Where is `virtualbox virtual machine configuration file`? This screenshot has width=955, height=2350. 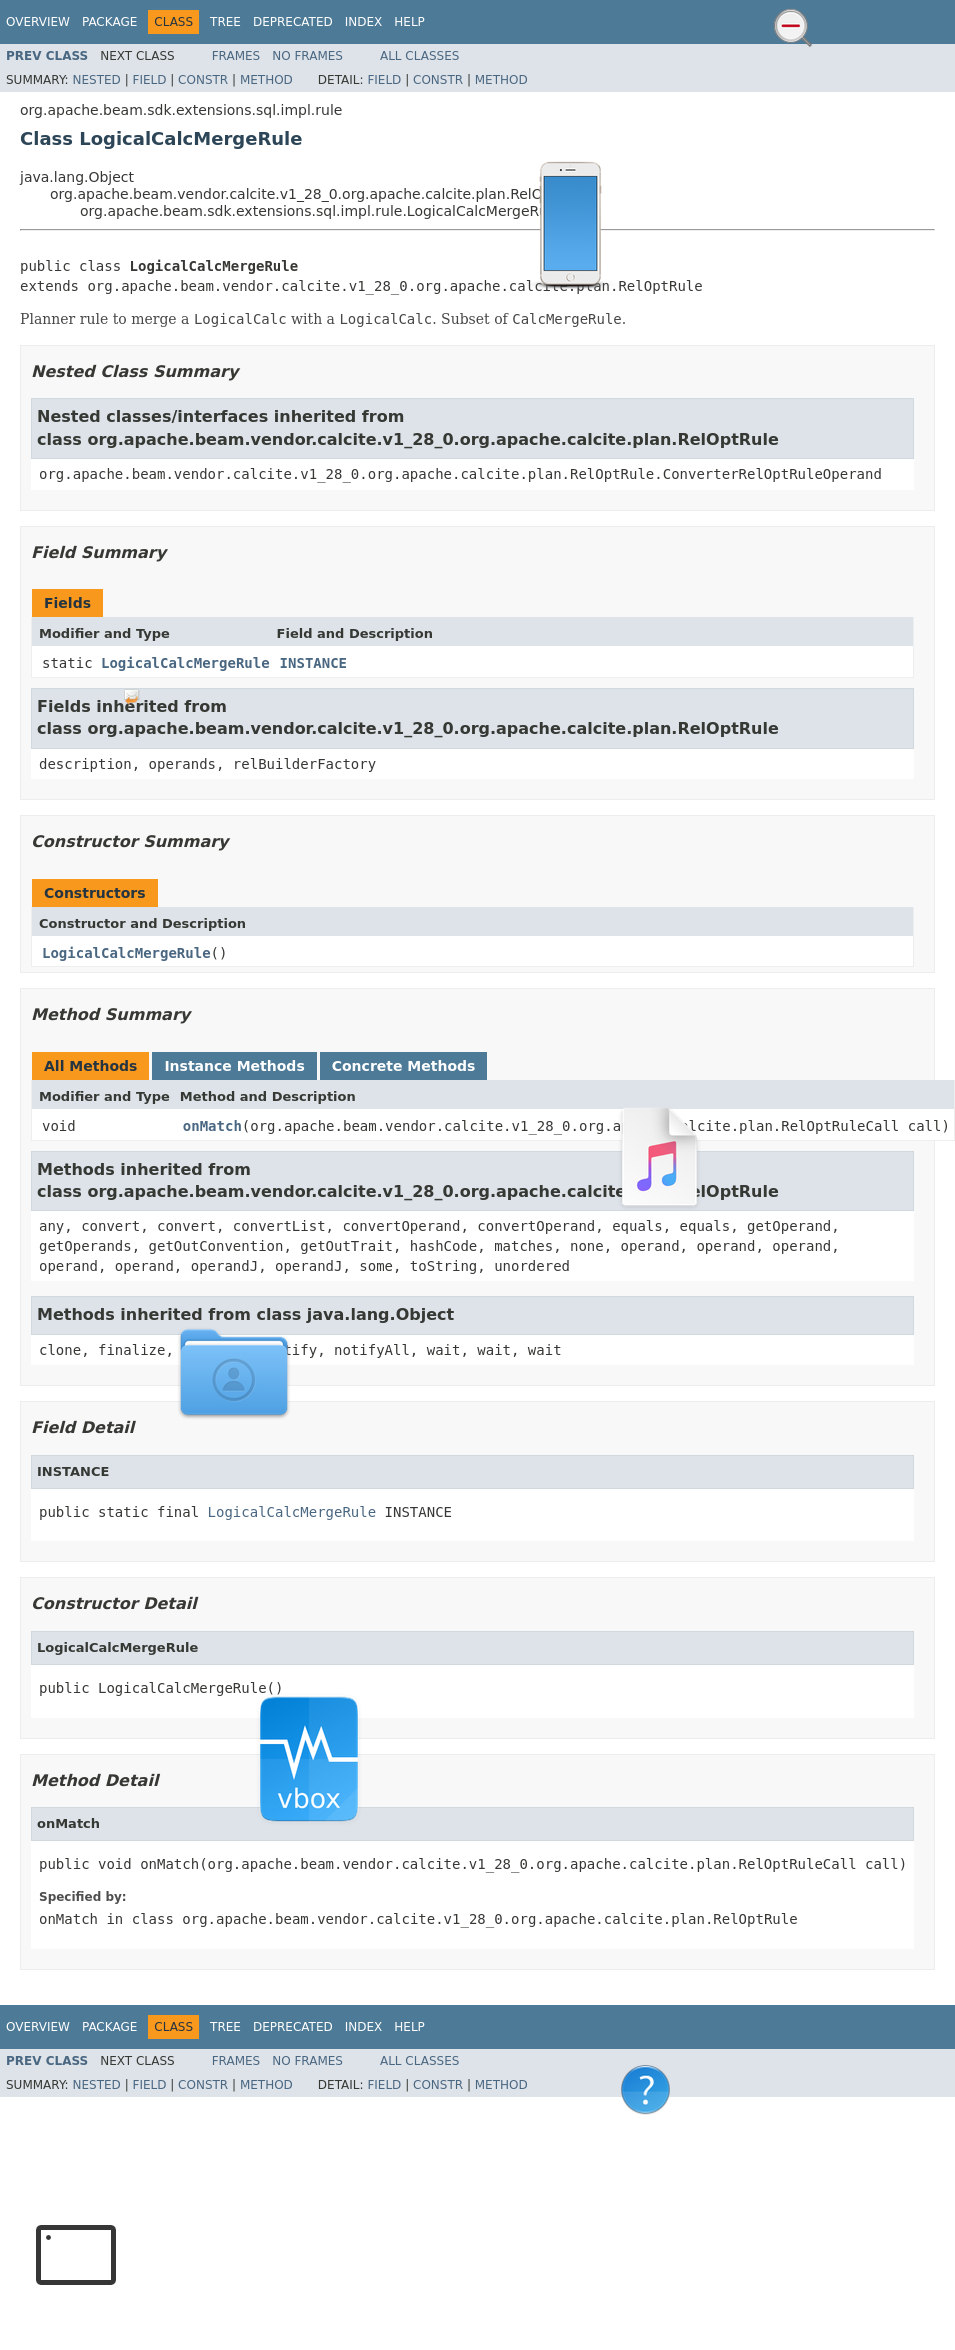 virtualbox virtual machine configuration file is located at coordinates (309, 1759).